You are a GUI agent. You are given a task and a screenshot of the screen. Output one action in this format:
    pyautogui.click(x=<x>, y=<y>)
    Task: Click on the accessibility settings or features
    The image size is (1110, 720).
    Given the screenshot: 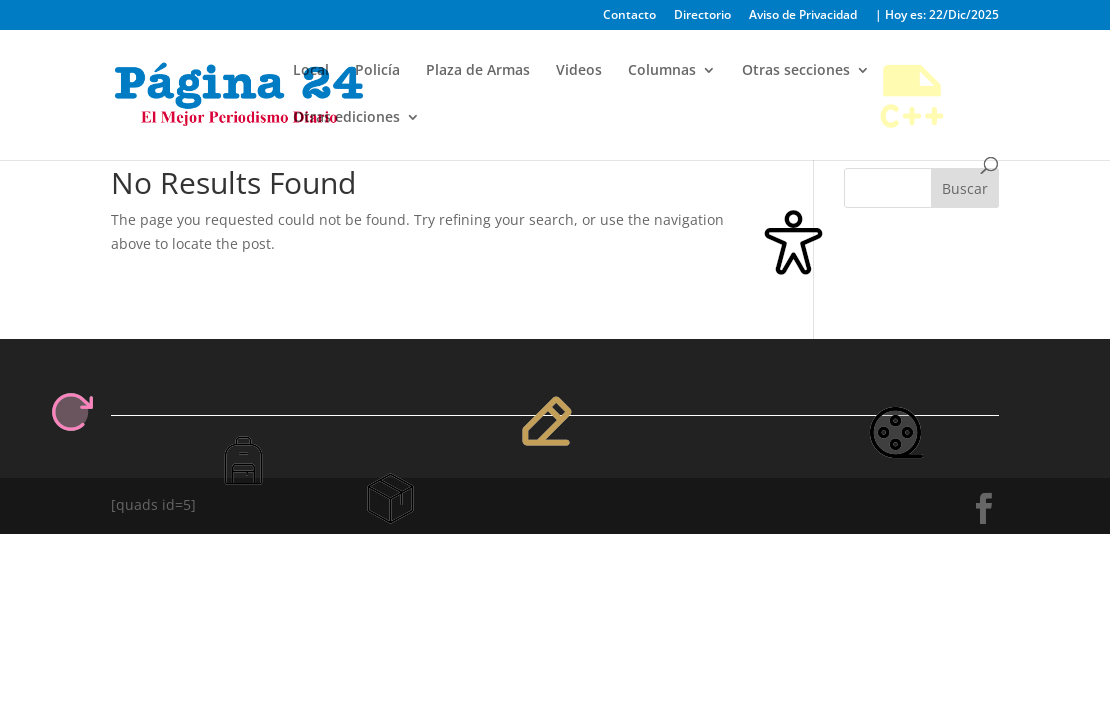 What is the action you would take?
    pyautogui.click(x=793, y=243)
    